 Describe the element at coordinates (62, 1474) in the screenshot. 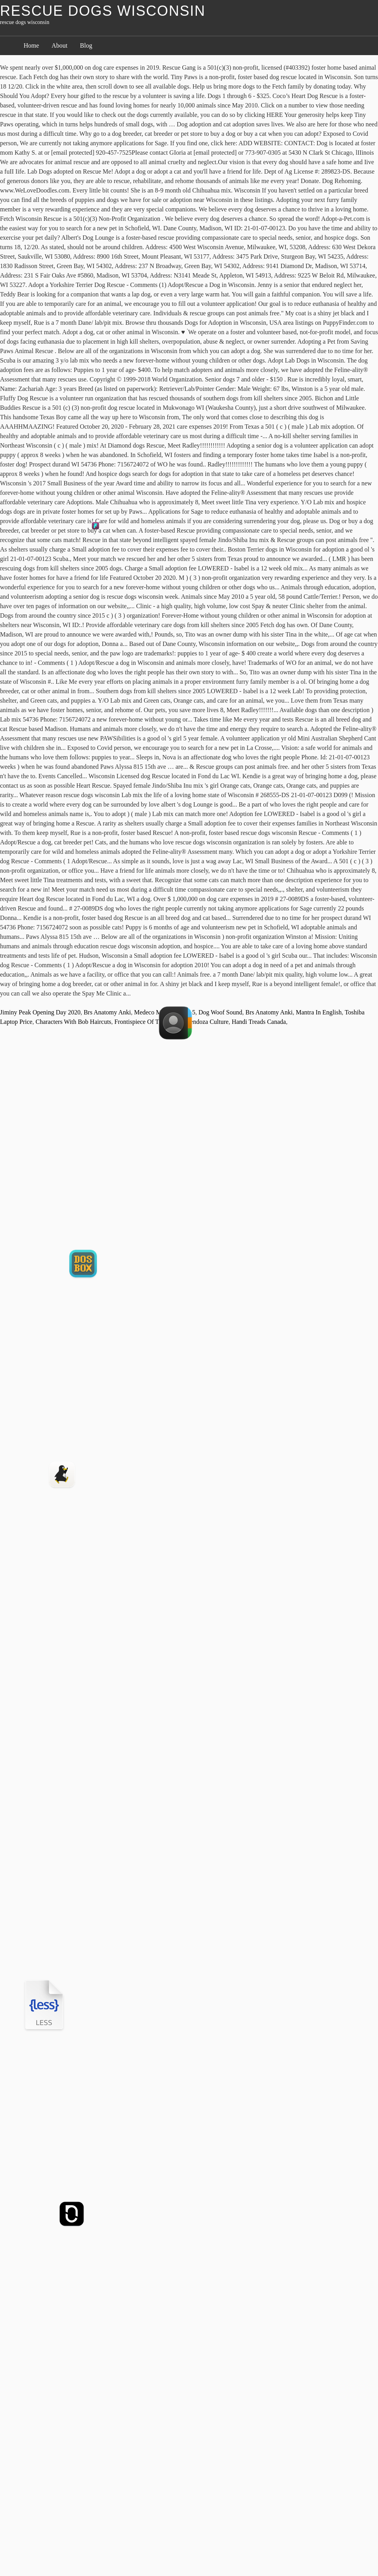

I see `launch supertux game` at that location.